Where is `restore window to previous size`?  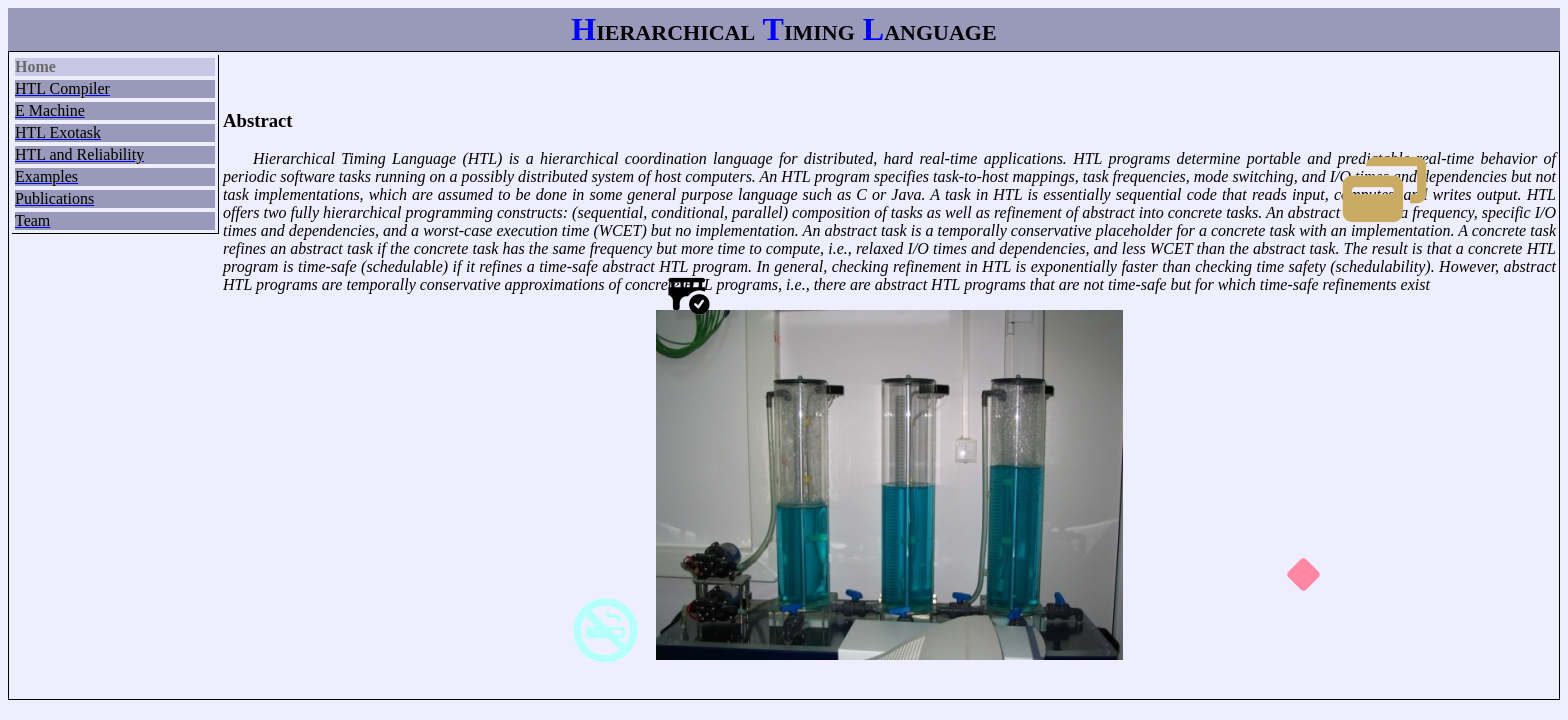 restore window to previous size is located at coordinates (1384, 189).